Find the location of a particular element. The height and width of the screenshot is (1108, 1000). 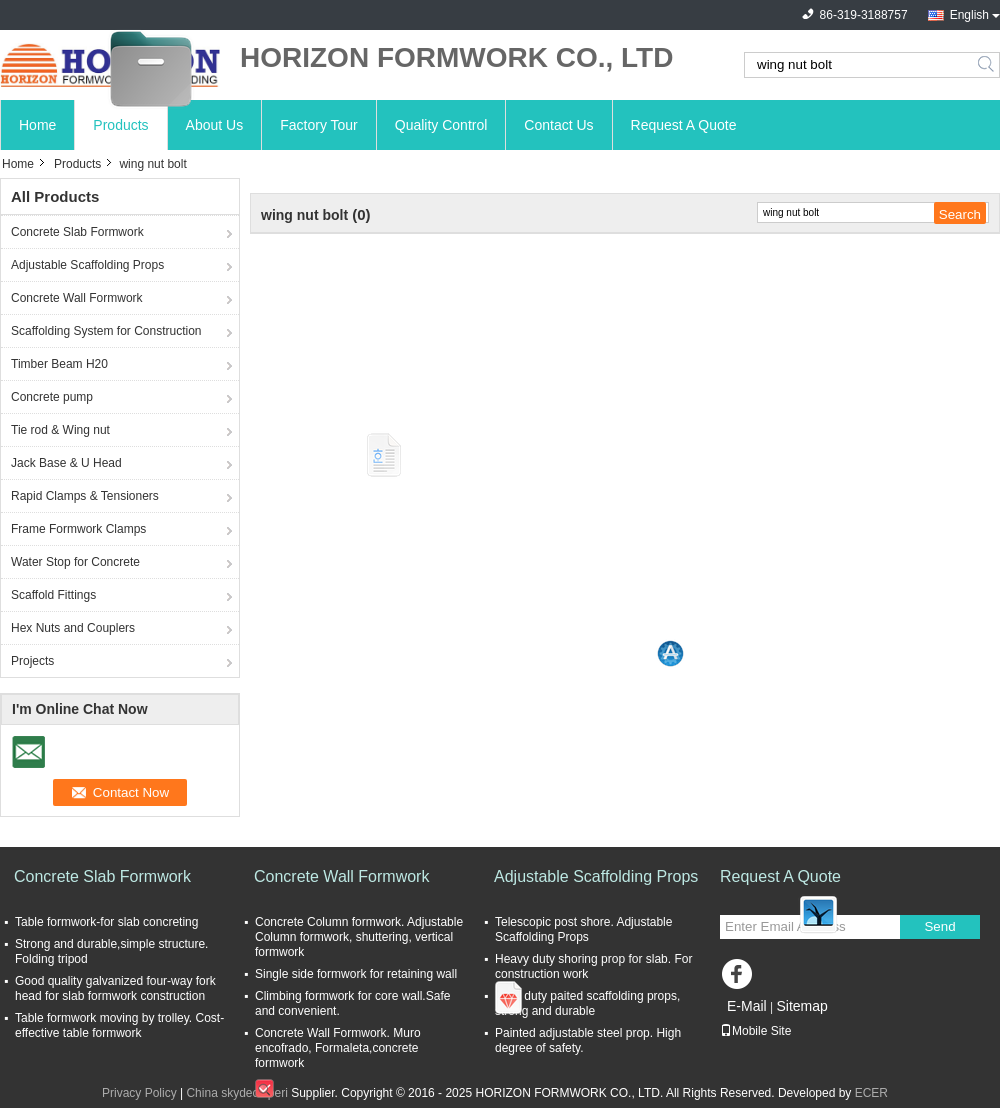

open shotwell photo manager is located at coordinates (818, 914).